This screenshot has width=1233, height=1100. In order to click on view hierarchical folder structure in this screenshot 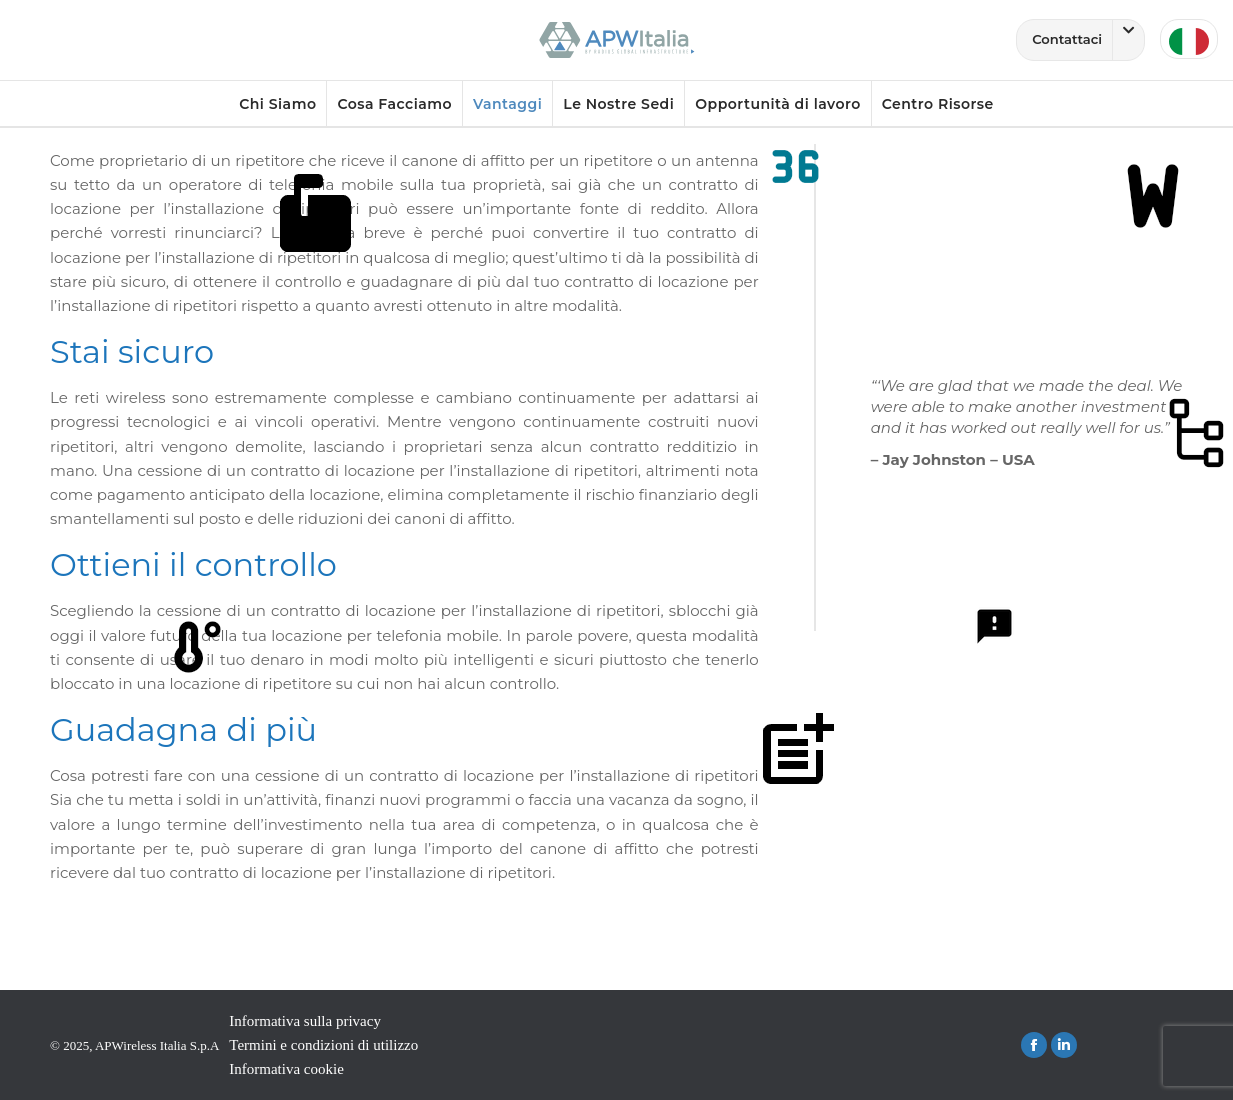, I will do `click(1194, 433)`.